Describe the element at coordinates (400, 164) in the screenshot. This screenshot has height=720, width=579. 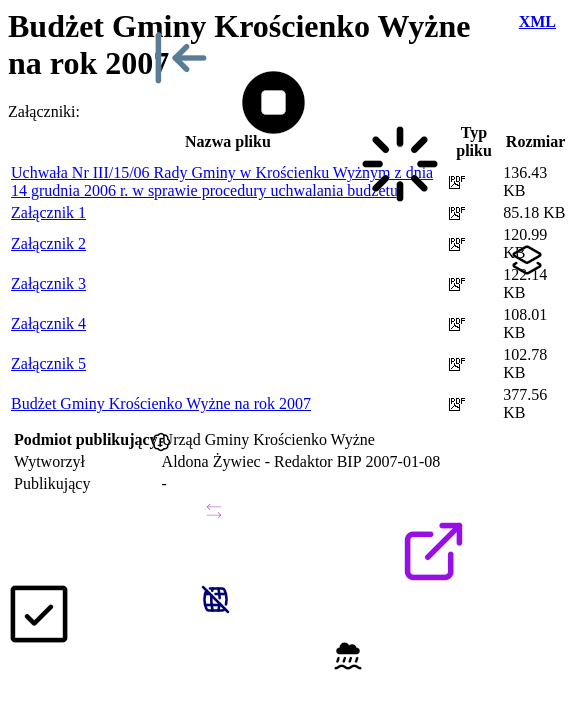
I see `loading content in progress` at that location.